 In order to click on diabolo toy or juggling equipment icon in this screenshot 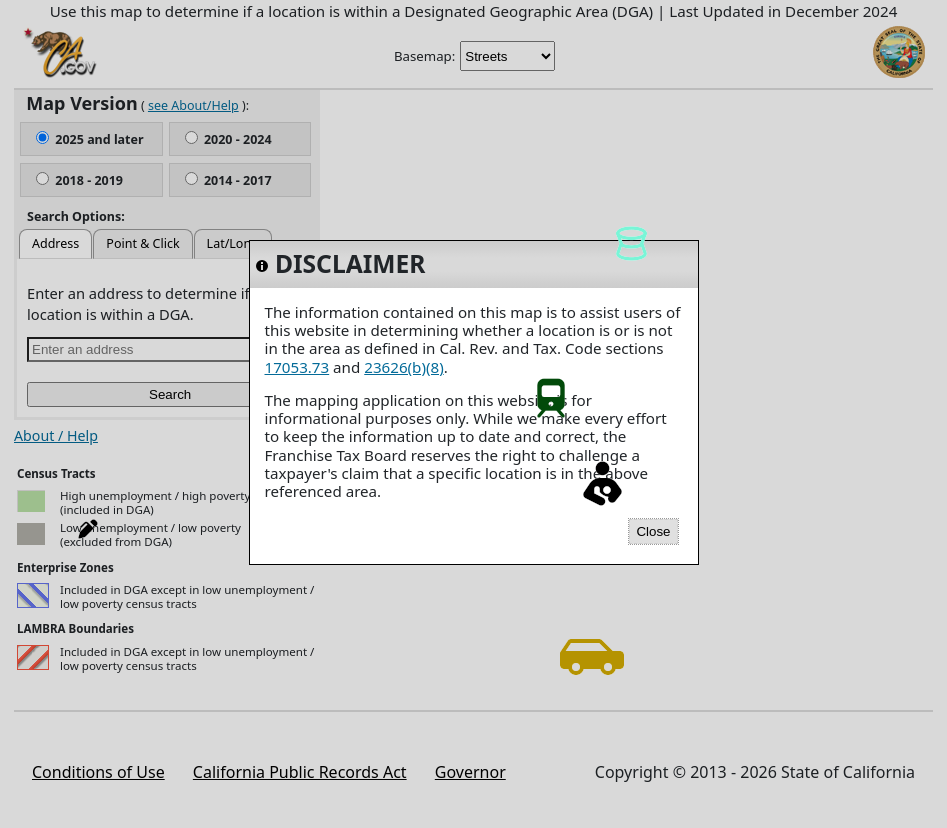, I will do `click(631, 243)`.